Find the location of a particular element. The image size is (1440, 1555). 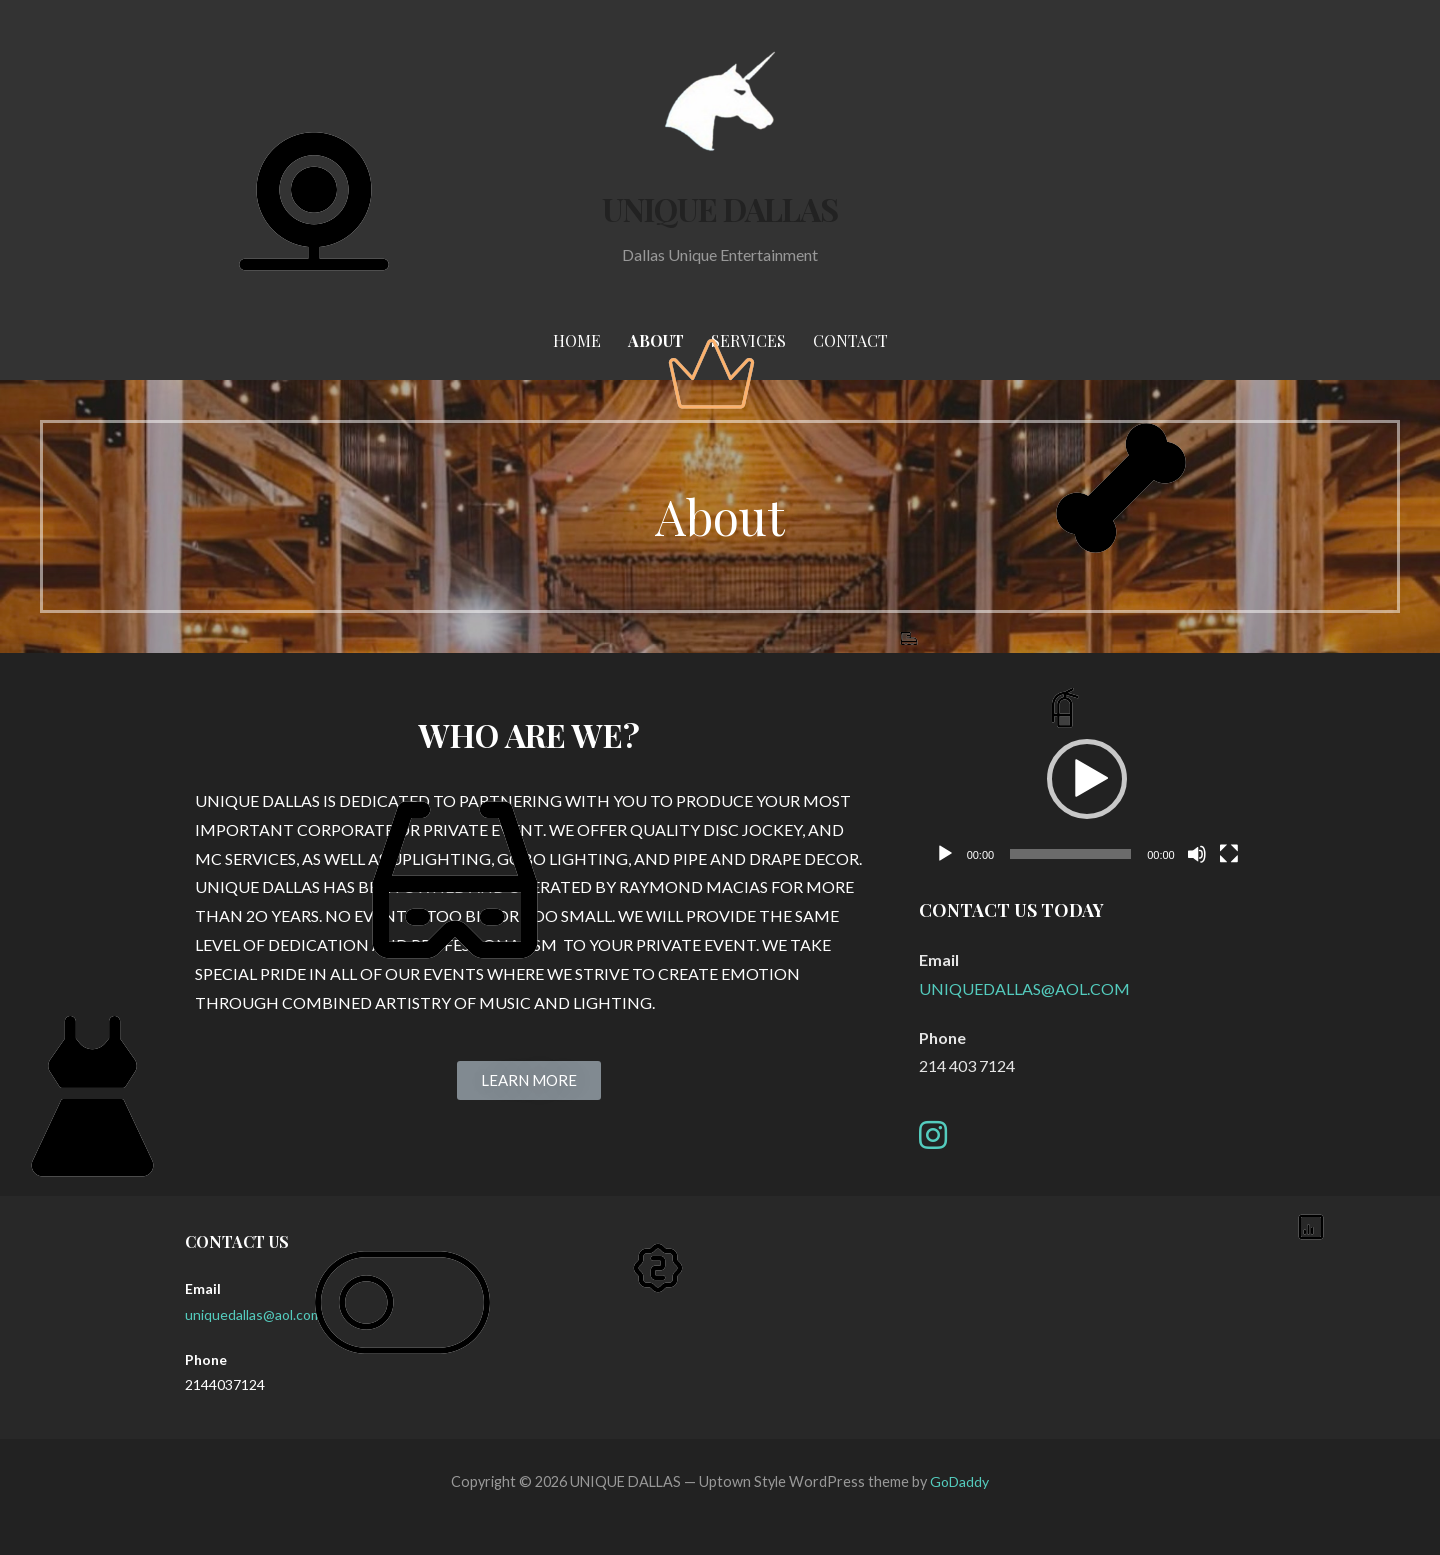

enable 3D viewing mode is located at coordinates (455, 884).